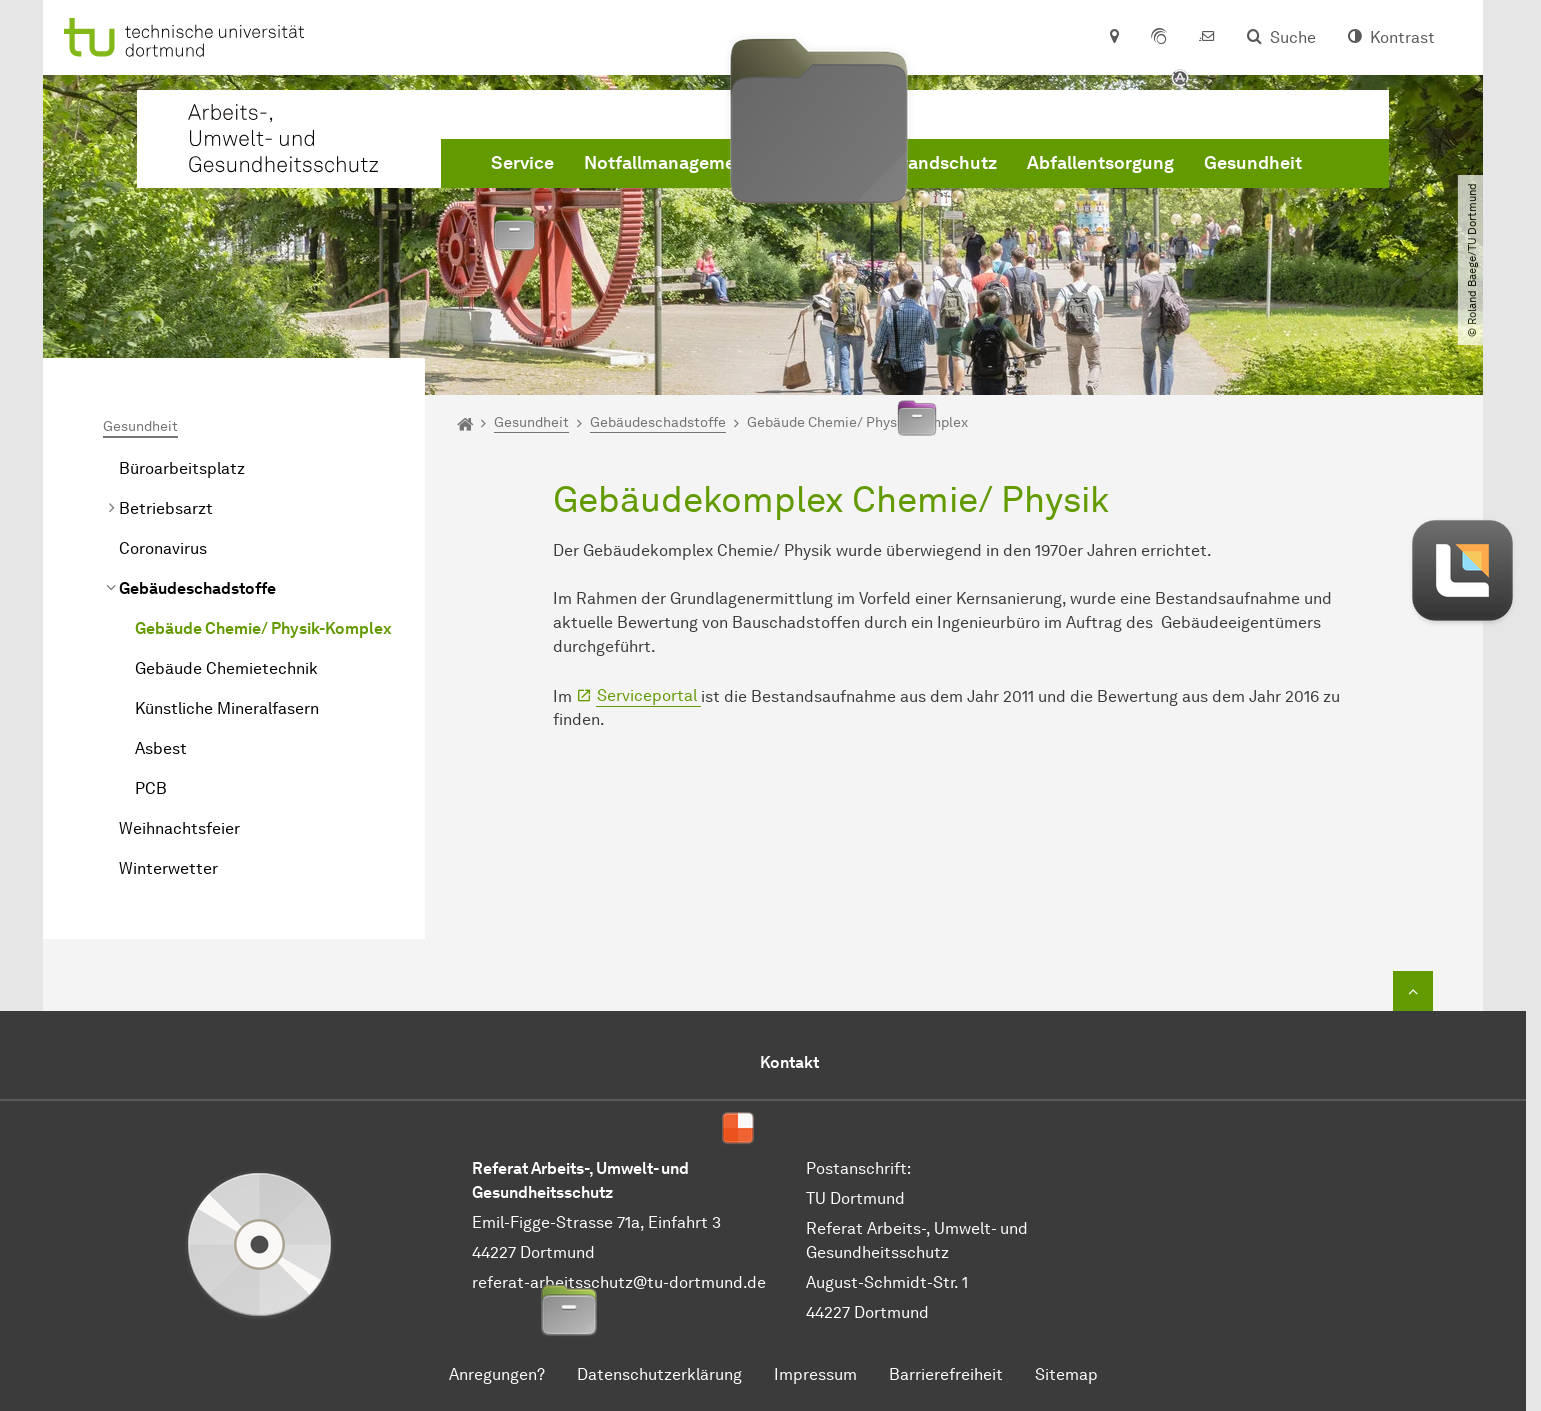 The height and width of the screenshot is (1411, 1541). Describe the element at coordinates (917, 418) in the screenshot. I see `open the file manager application` at that location.